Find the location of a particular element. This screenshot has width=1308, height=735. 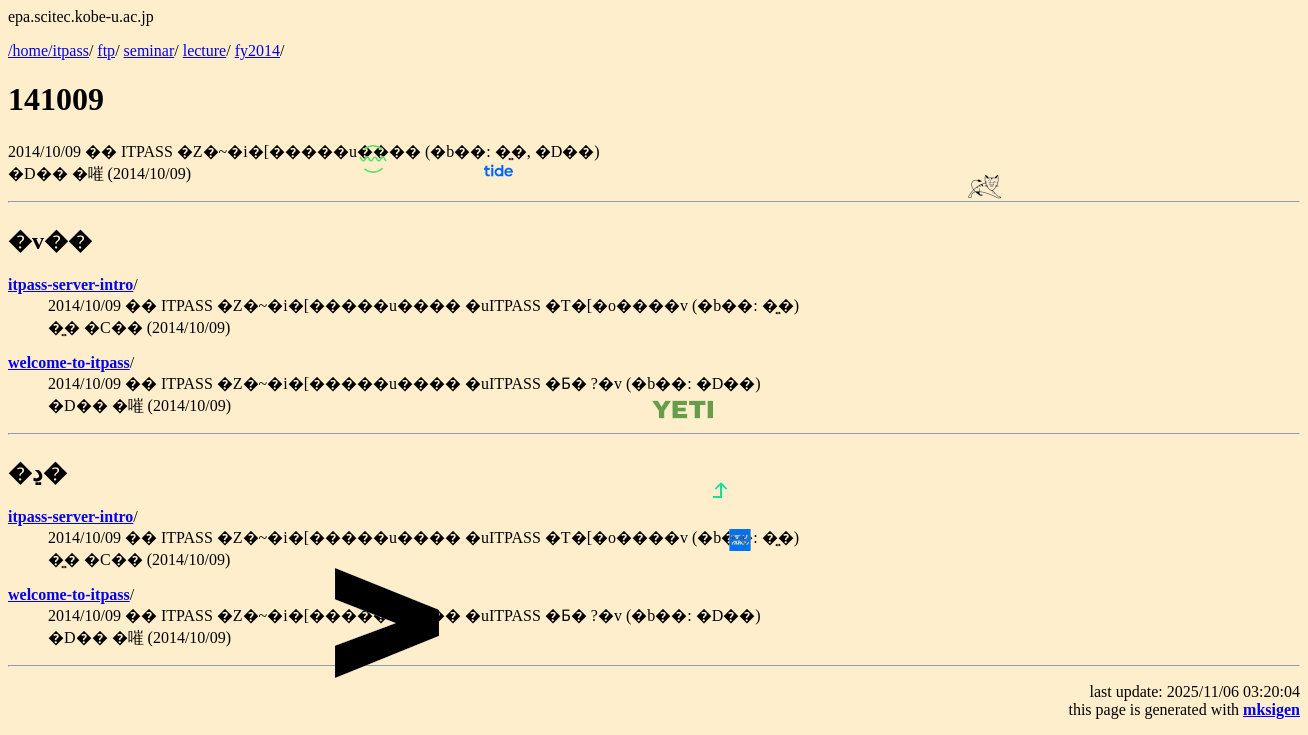

SonarQube for IDE logo is located at coordinates (373, 159).